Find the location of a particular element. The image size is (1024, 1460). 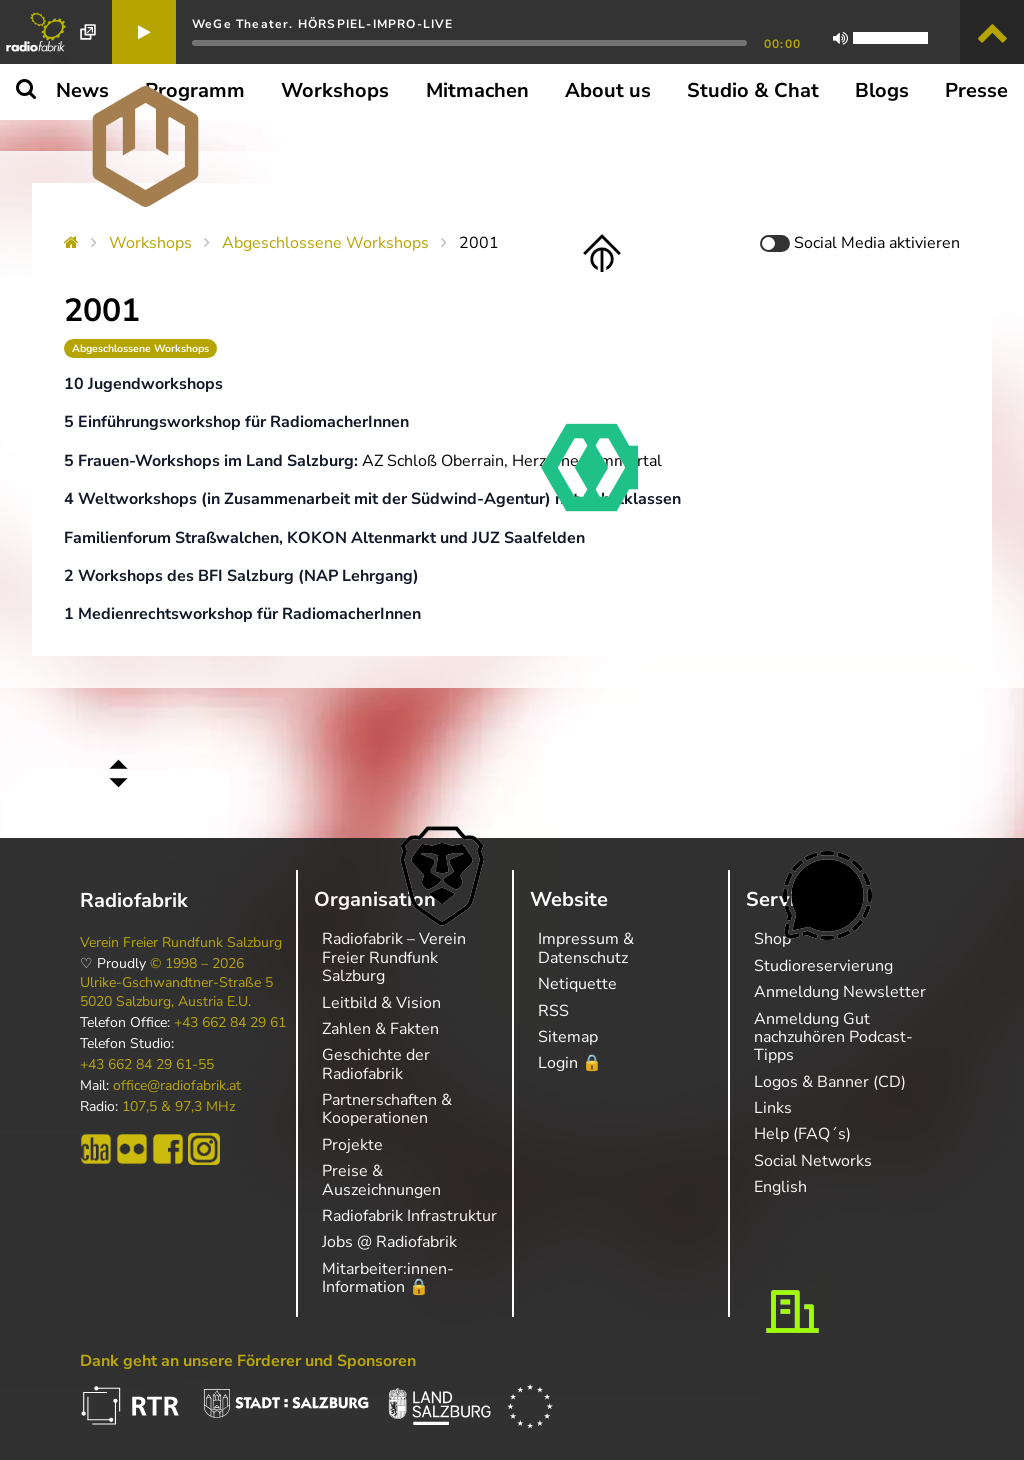

keycloak identity and access management platform is located at coordinates (589, 467).